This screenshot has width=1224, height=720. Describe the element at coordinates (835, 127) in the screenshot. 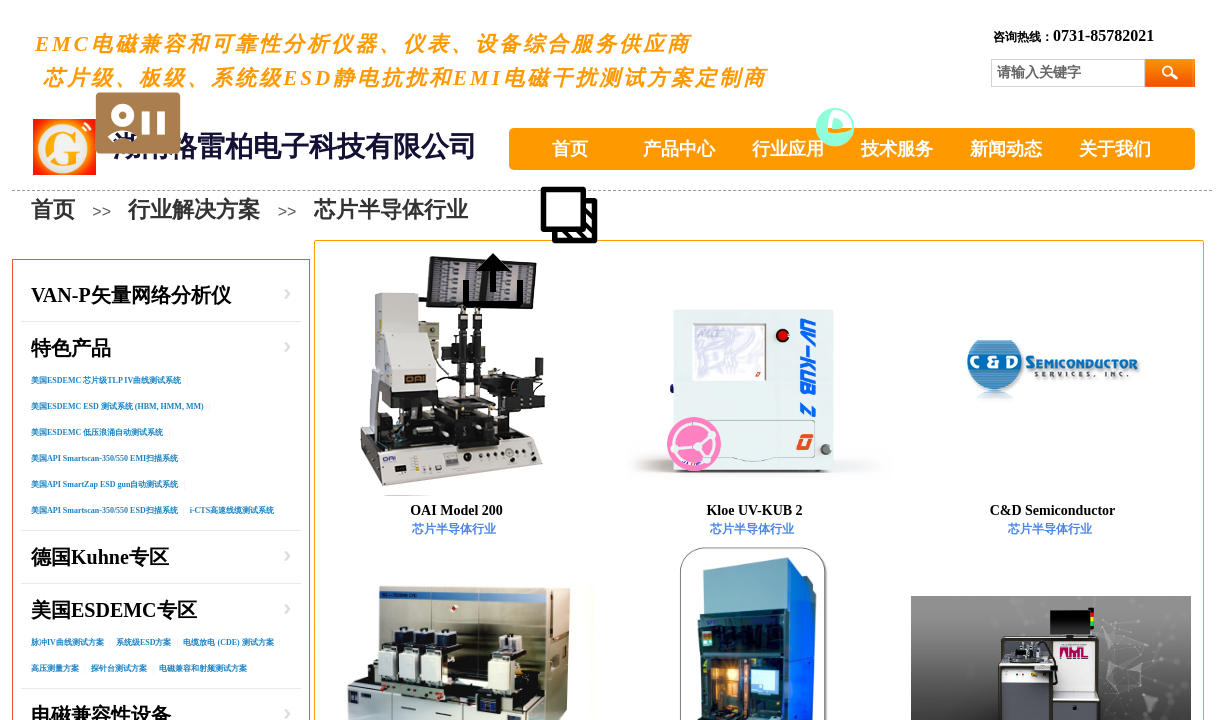

I see `CoreOS logo` at that location.